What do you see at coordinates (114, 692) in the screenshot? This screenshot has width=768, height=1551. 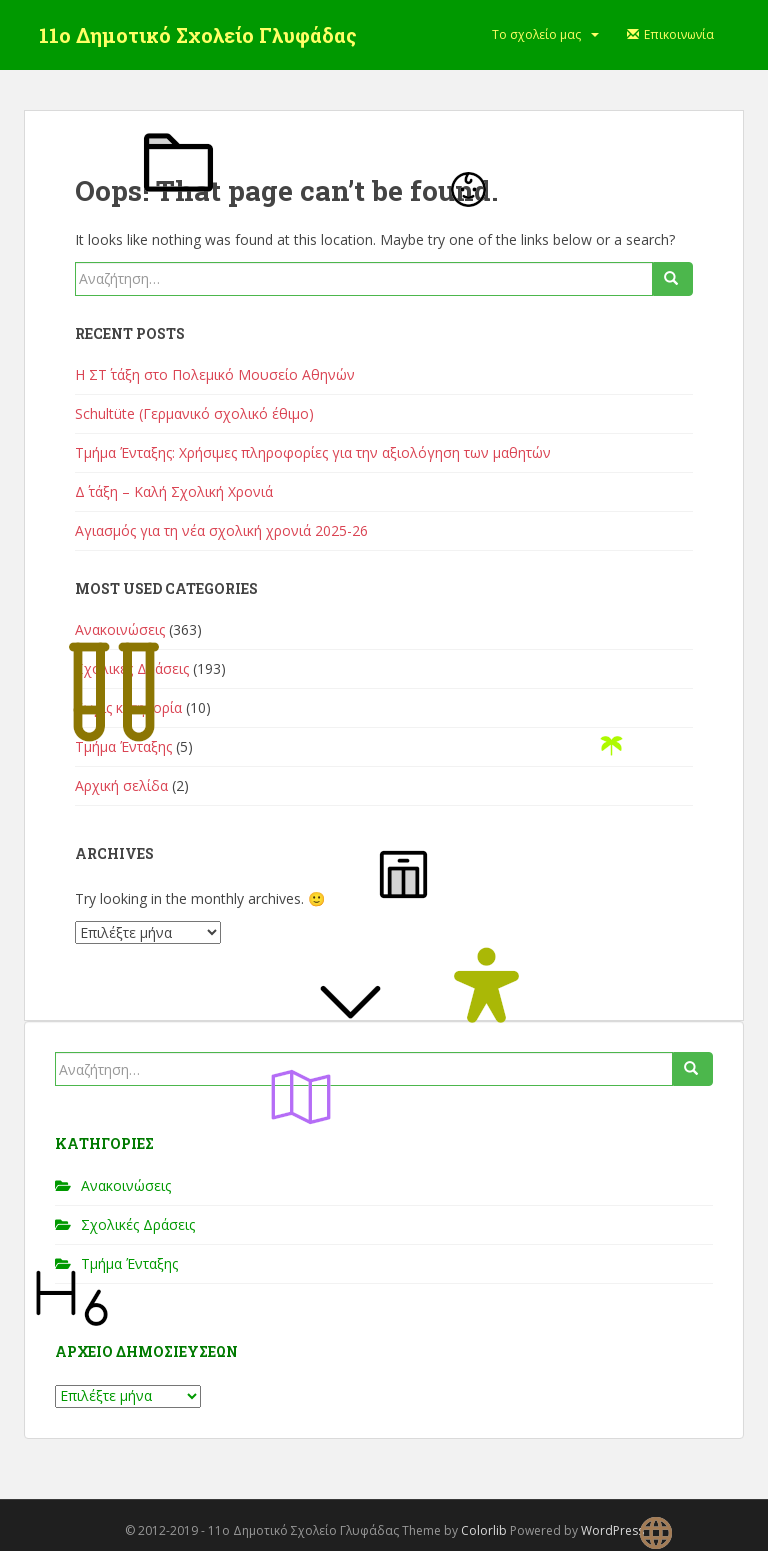 I see `access lab results or diagnostics` at bounding box center [114, 692].